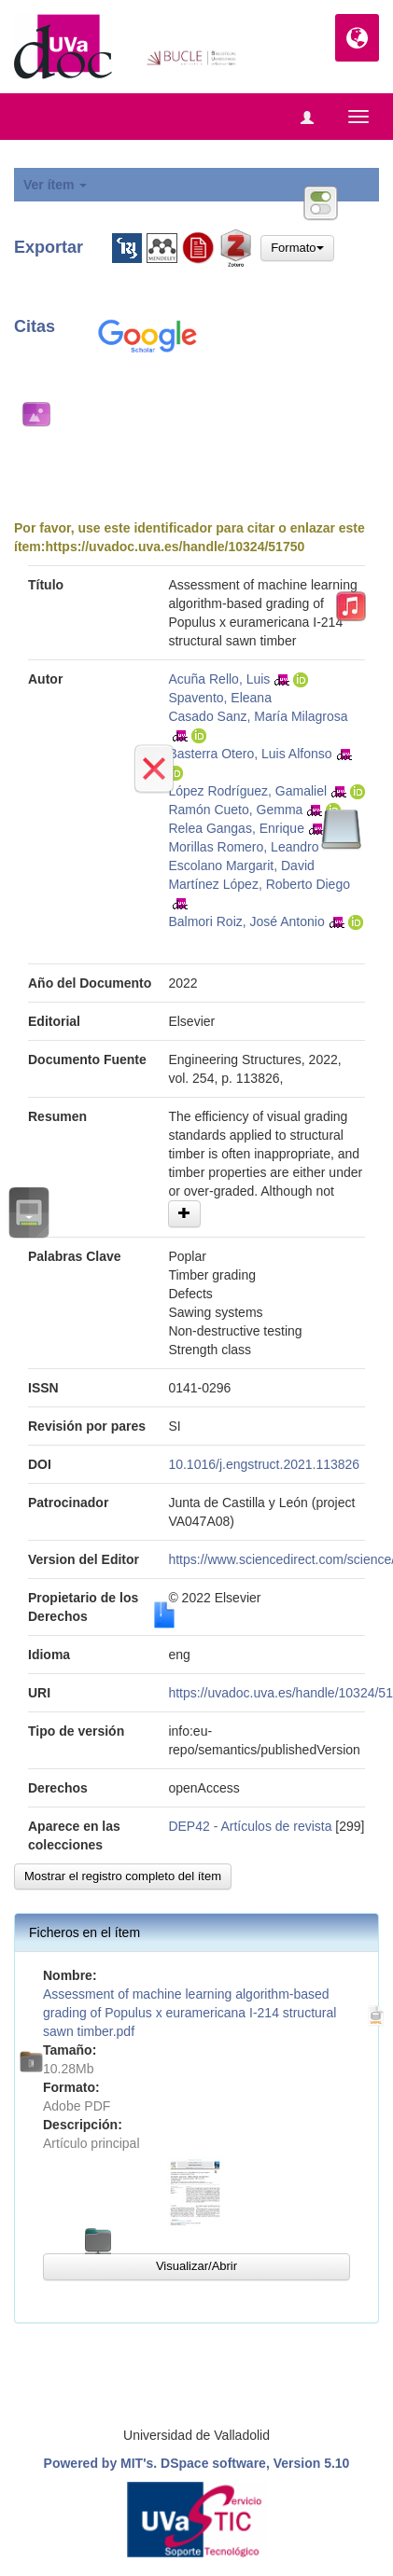  I want to click on open gnome tweaks to customize system settings, so click(320, 202).